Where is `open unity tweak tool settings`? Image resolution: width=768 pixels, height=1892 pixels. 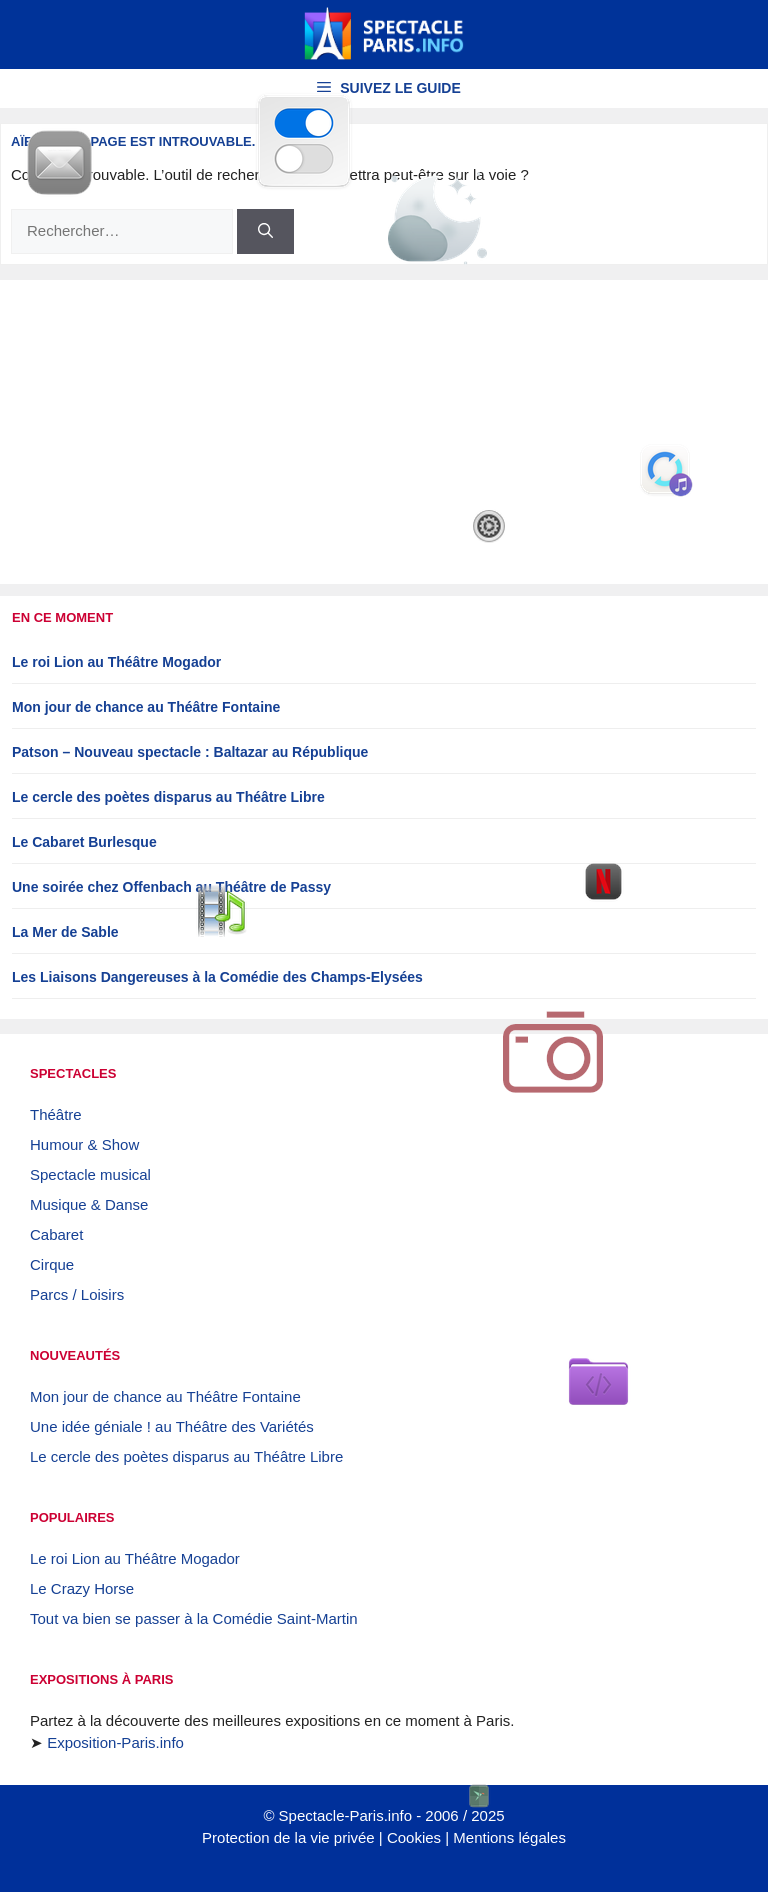
open unity tweak tool settings is located at coordinates (304, 141).